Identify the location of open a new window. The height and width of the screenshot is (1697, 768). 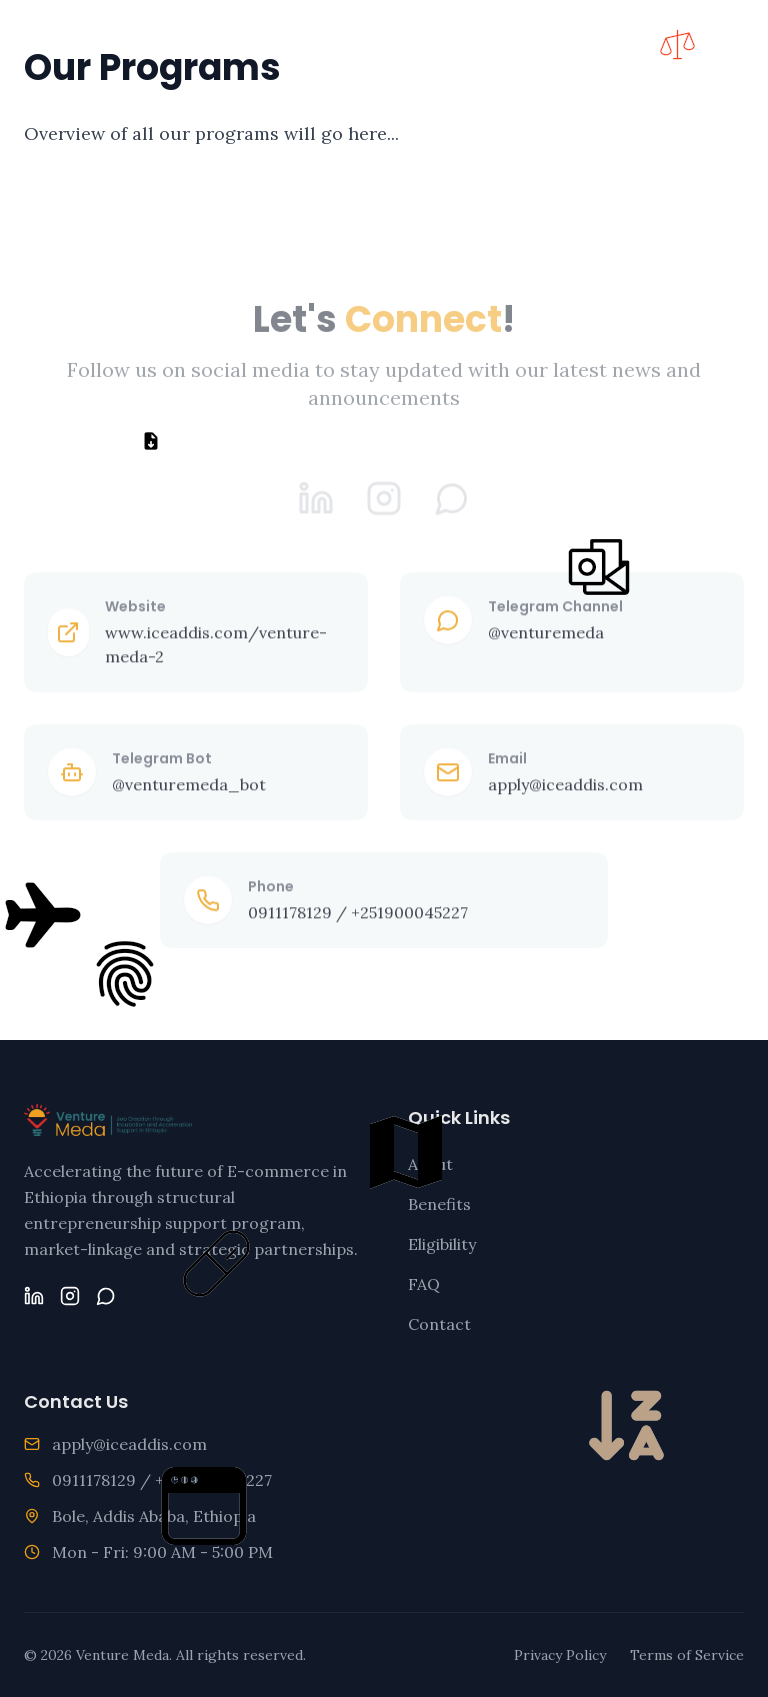
(204, 1506).